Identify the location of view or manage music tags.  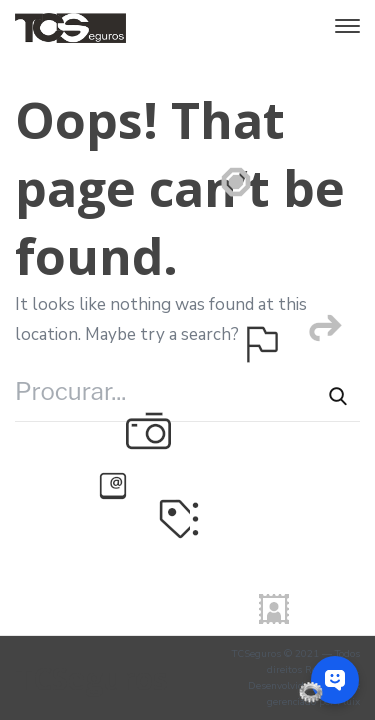
(179, 519).